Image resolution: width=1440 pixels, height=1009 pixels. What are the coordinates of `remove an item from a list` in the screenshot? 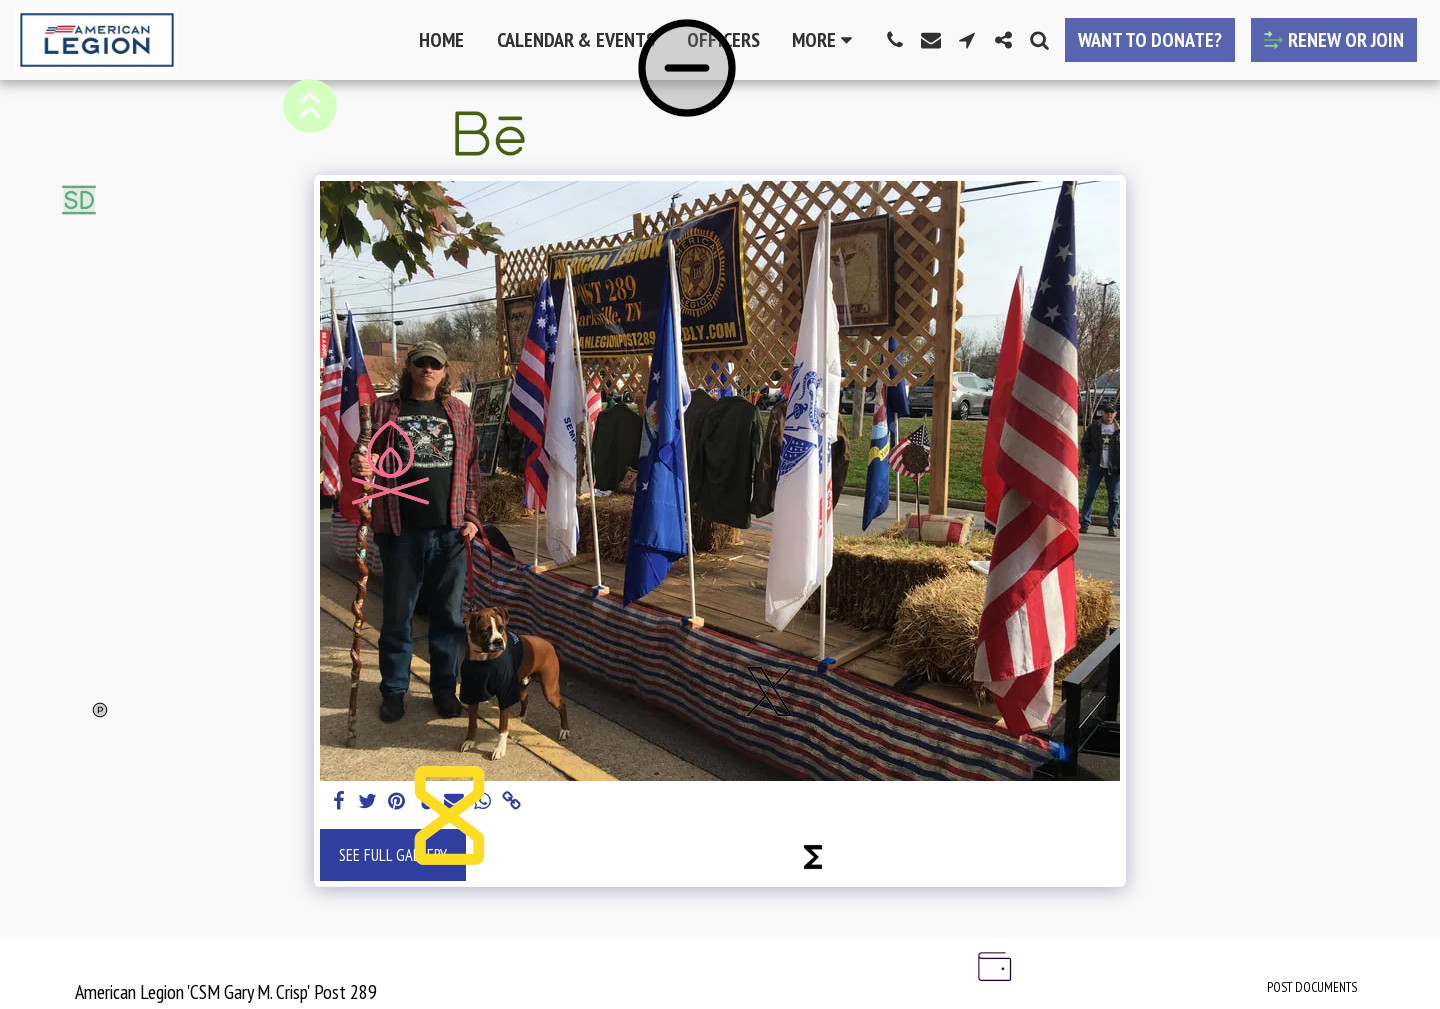 It's located at (687, 68).